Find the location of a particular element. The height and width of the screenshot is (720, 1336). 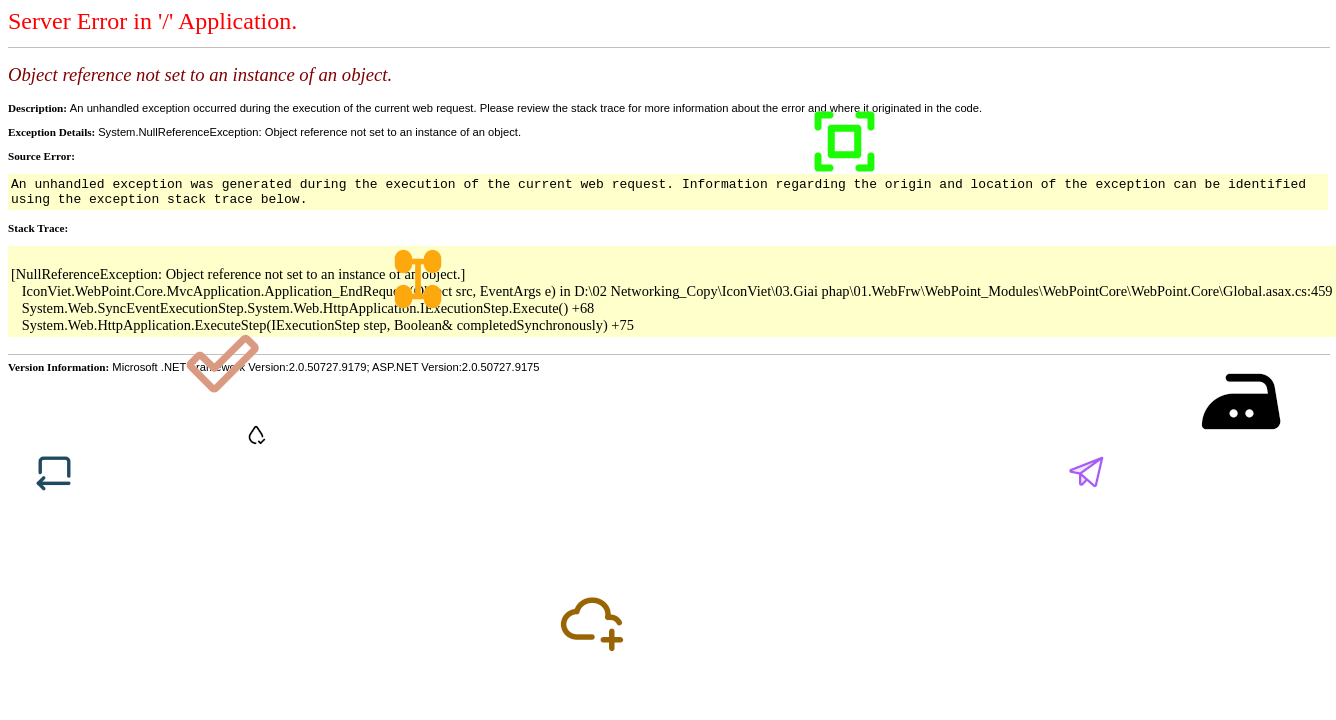

scan a QR code or barcode is located at coordinates (844, 141).